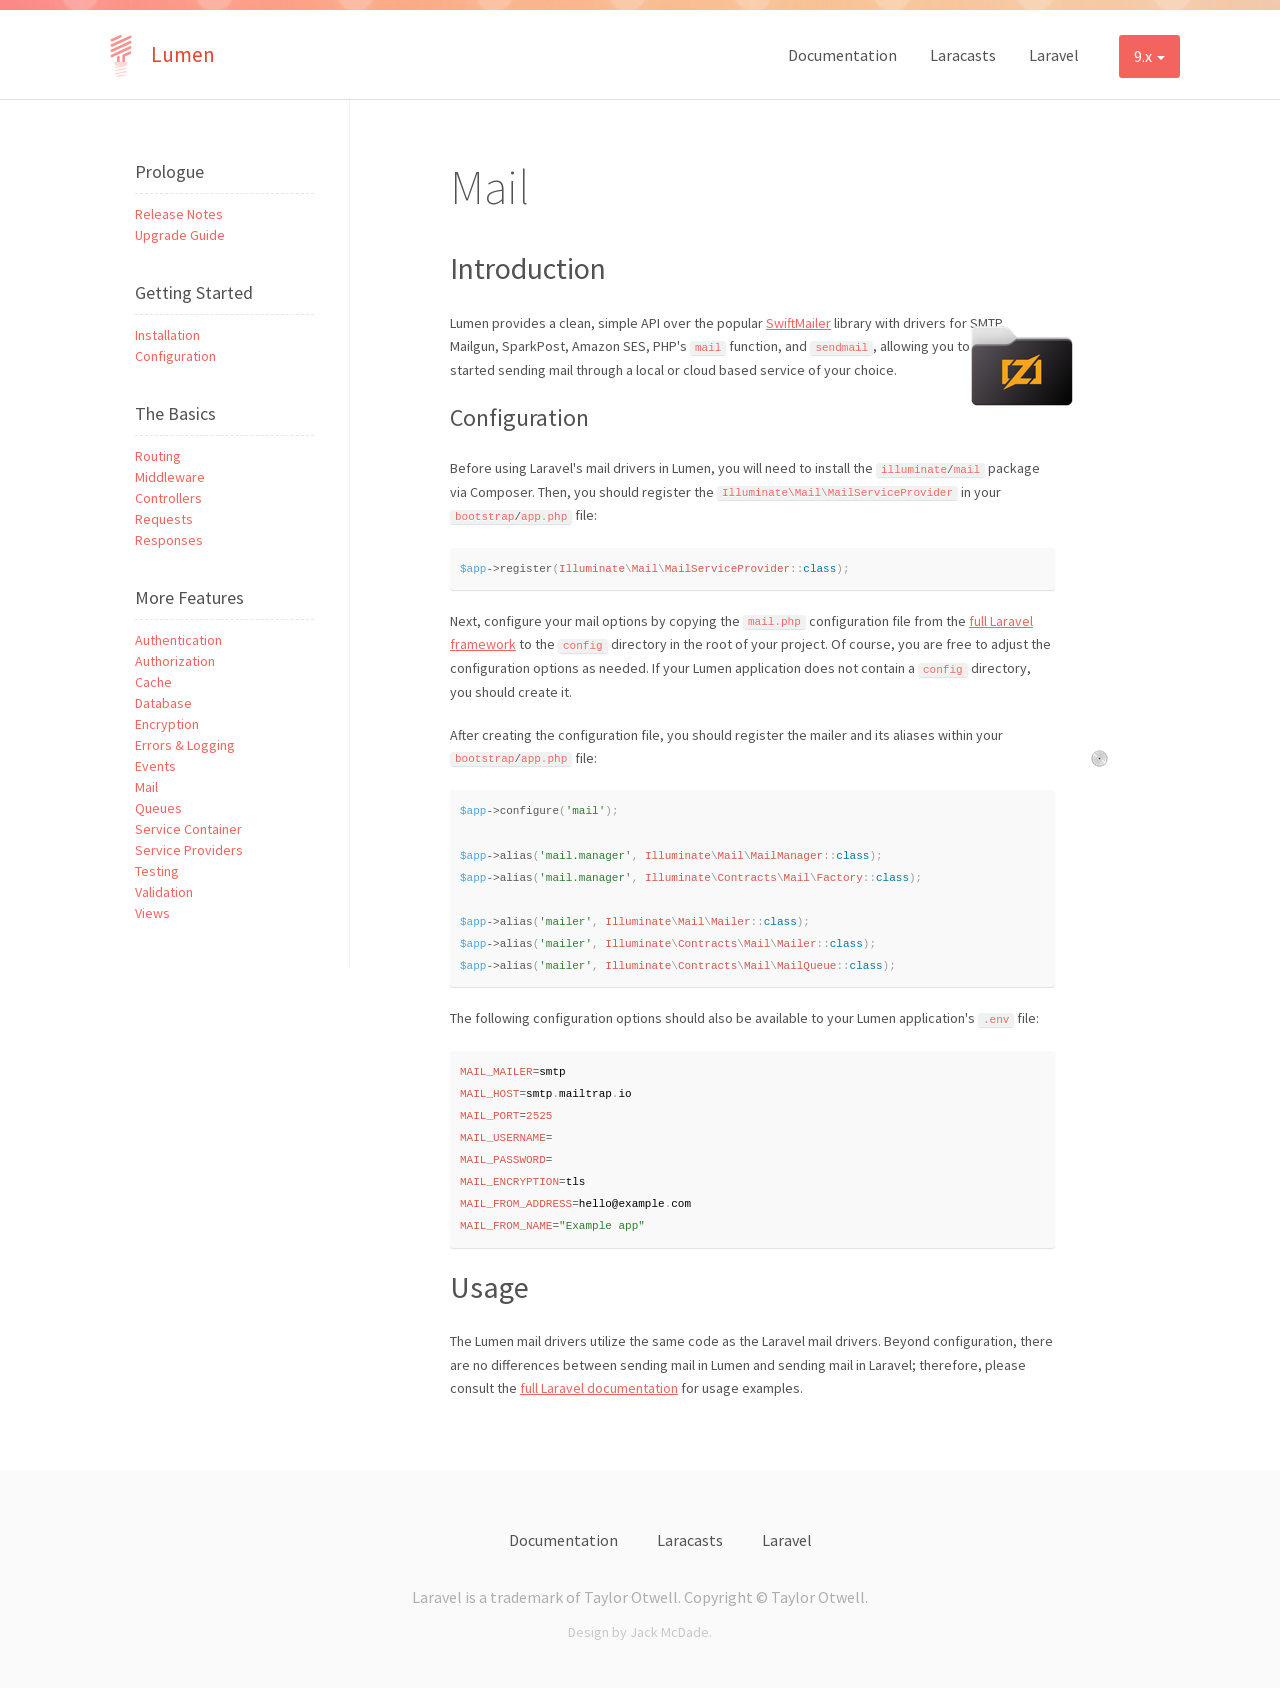  I want to click on open folder containing zig programming language files, so click(1021, 368).